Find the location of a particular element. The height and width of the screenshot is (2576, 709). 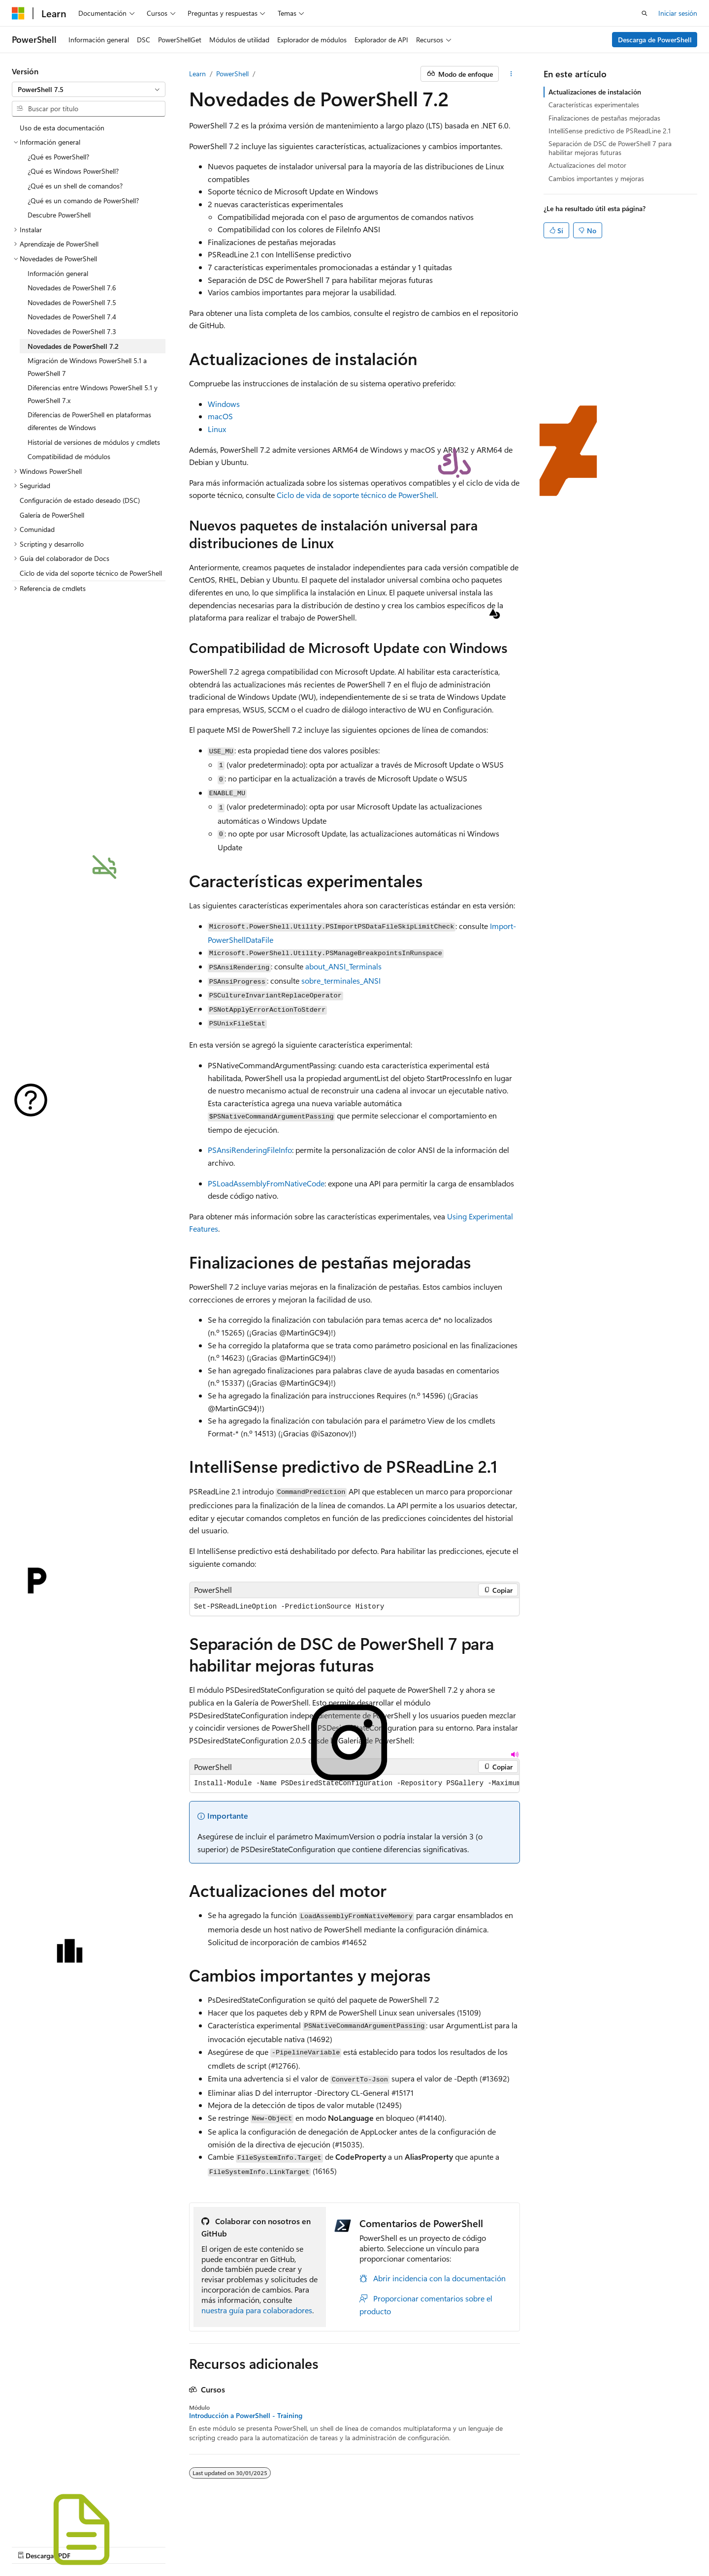

indicates currency in Iraqi or Kuwaiti dinar is located at coordinates (454, 463).